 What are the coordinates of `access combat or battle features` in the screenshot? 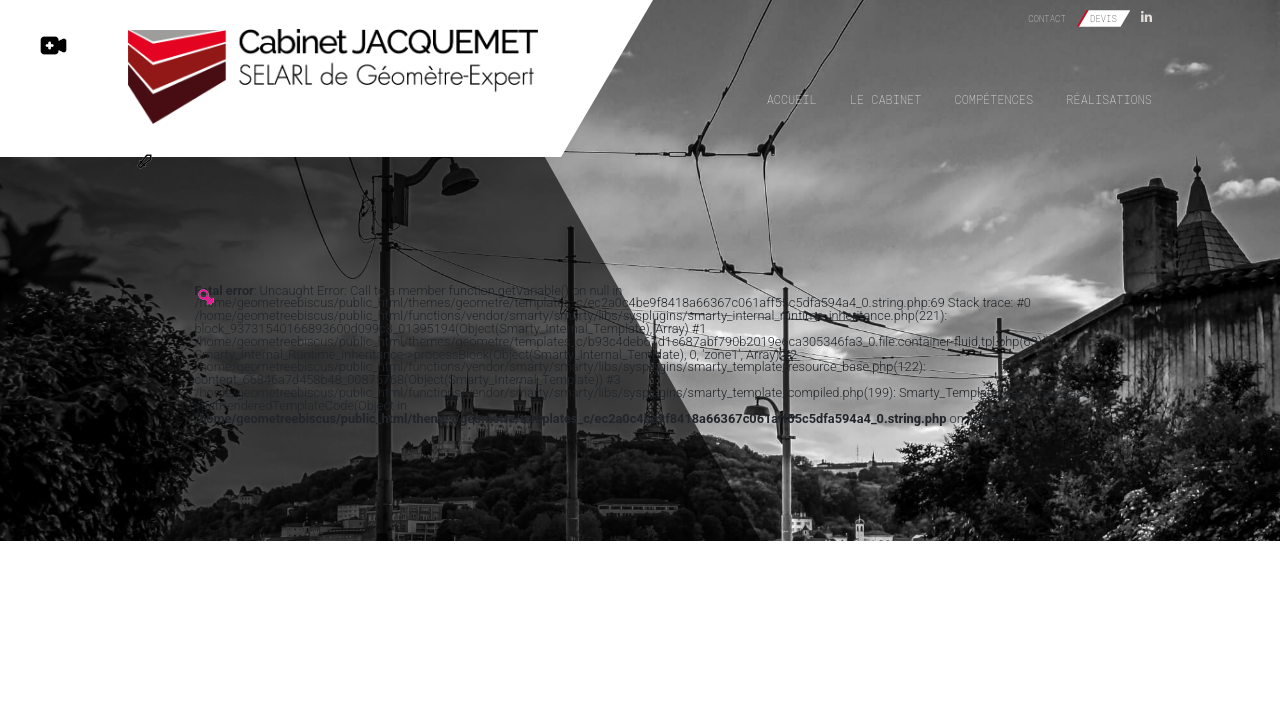 It's located at (144, 161).